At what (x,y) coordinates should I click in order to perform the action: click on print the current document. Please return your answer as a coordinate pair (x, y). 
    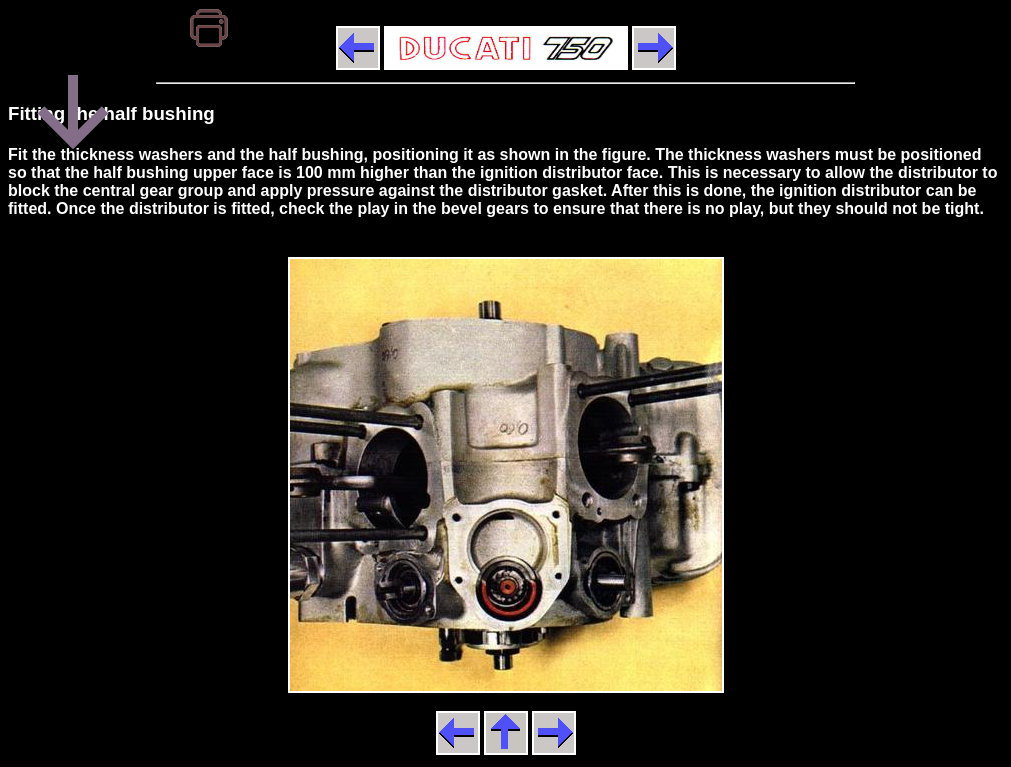
    Looking at the image, I should click on (209, 28).